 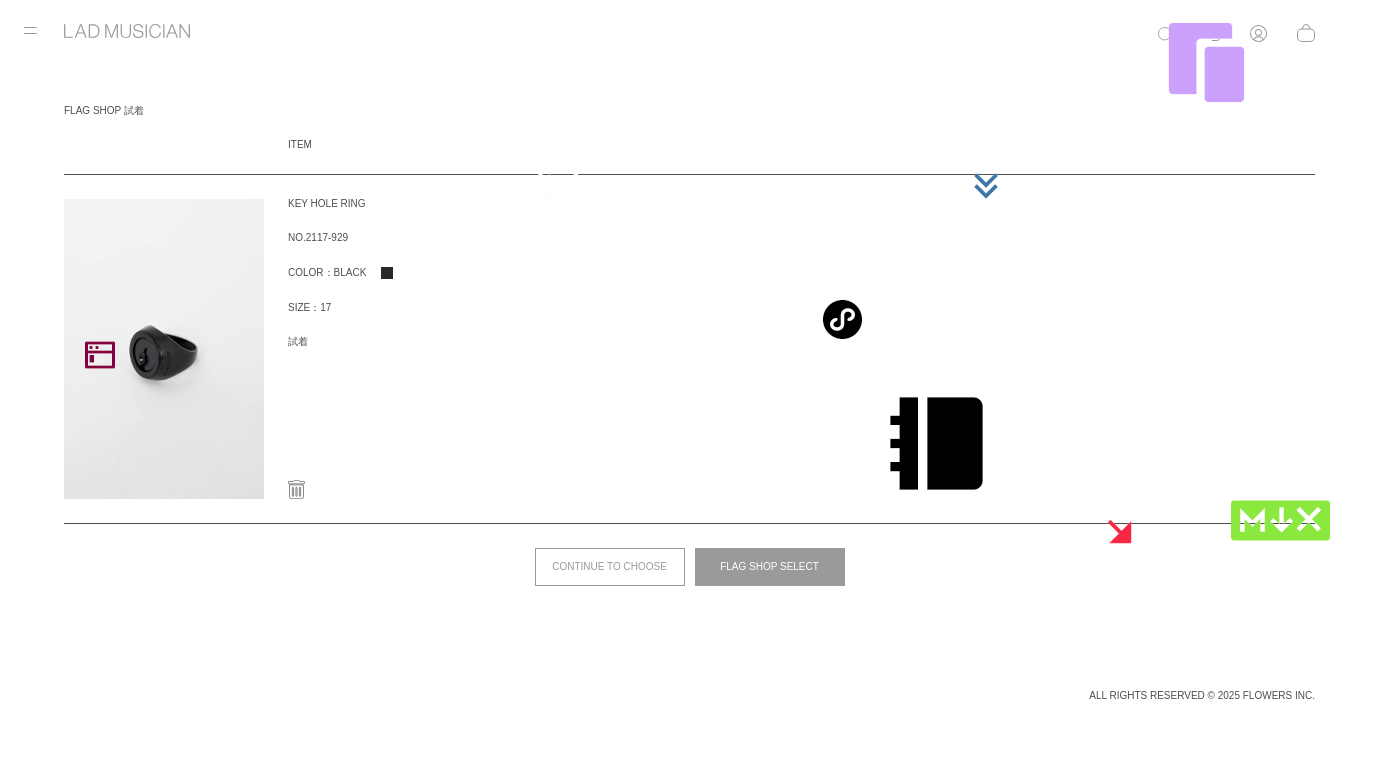 What do you see at coordinates (100, 355) in the screenshot?
I see `open terminal or command line interface` at bounding box center [100, 355].